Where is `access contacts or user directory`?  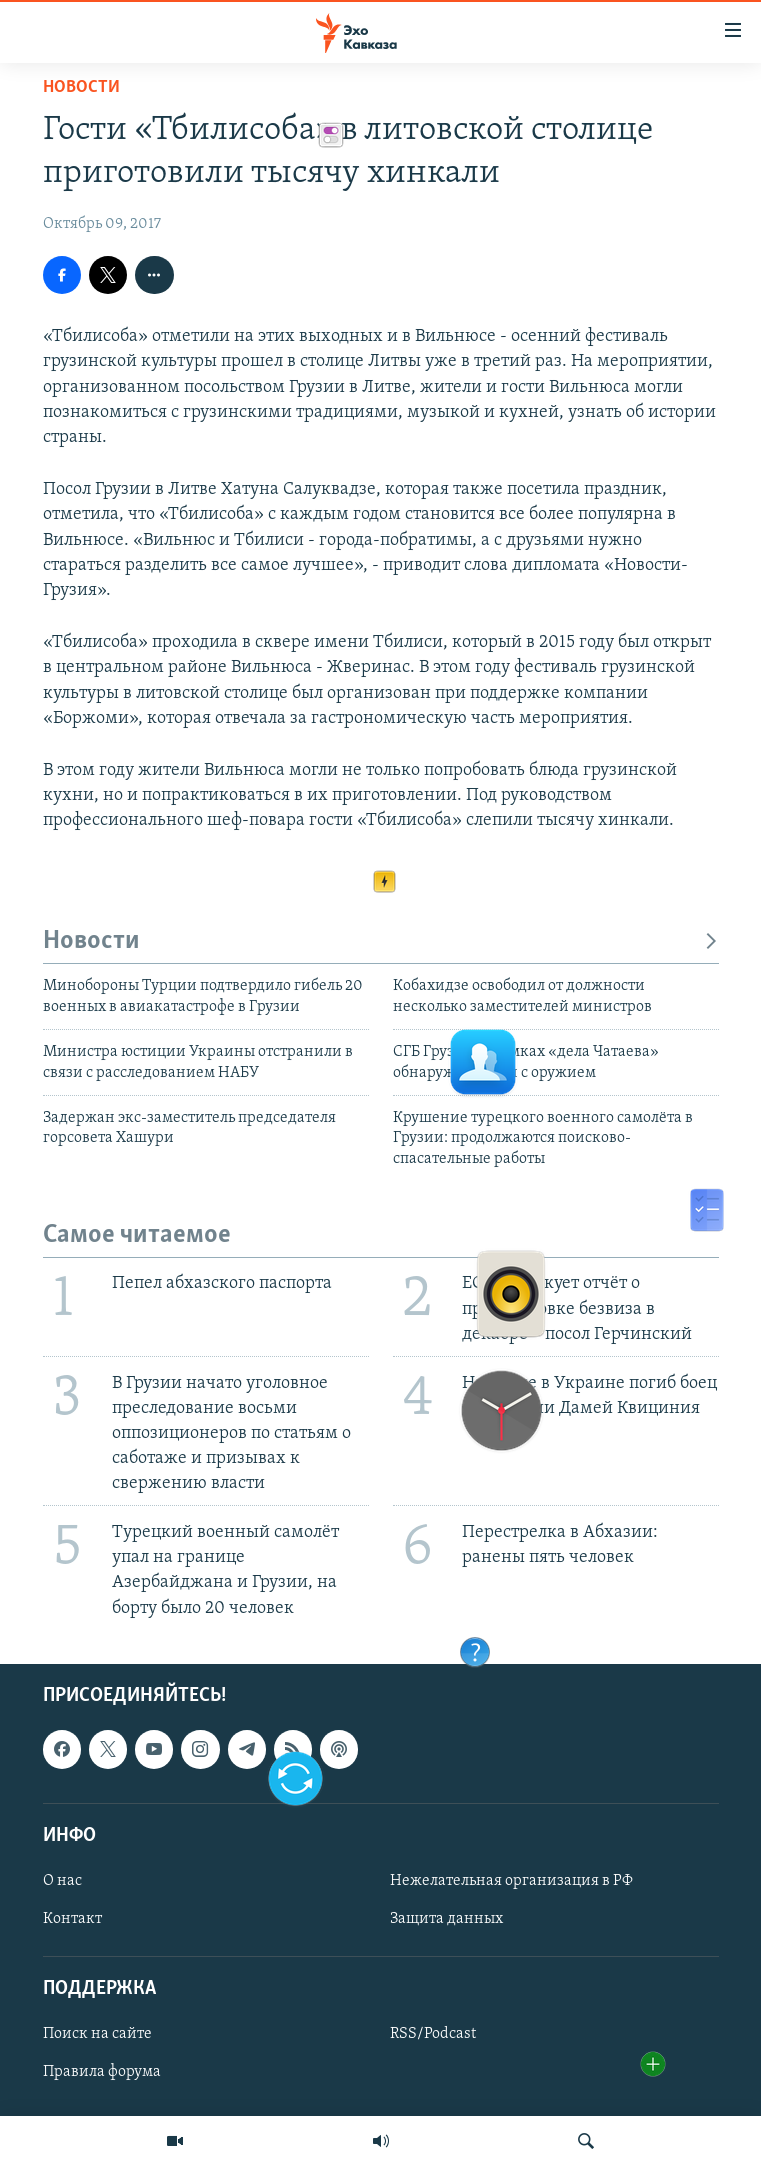 access contacts or user directory is located at coordinates (483, 1062).